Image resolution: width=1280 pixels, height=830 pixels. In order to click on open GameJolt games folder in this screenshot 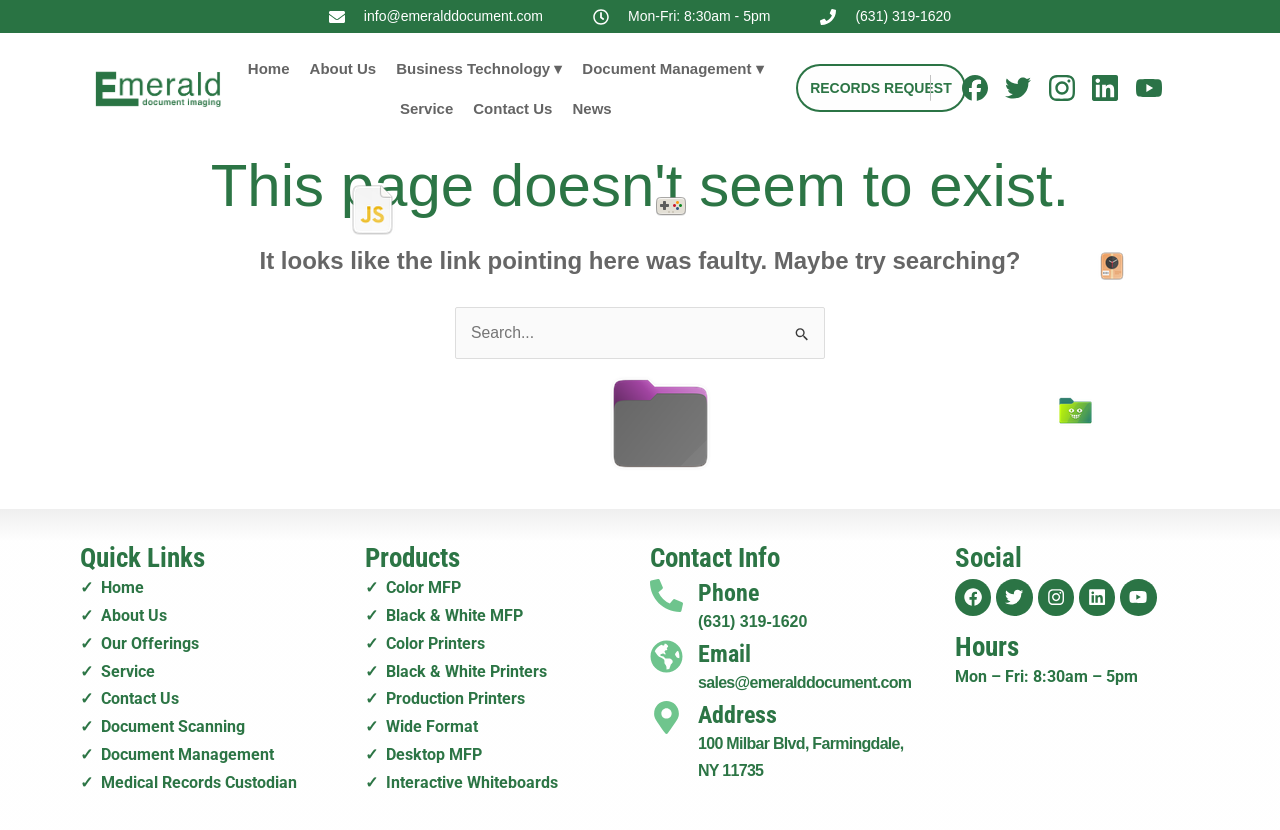, I will do `click(1075, 411)`.